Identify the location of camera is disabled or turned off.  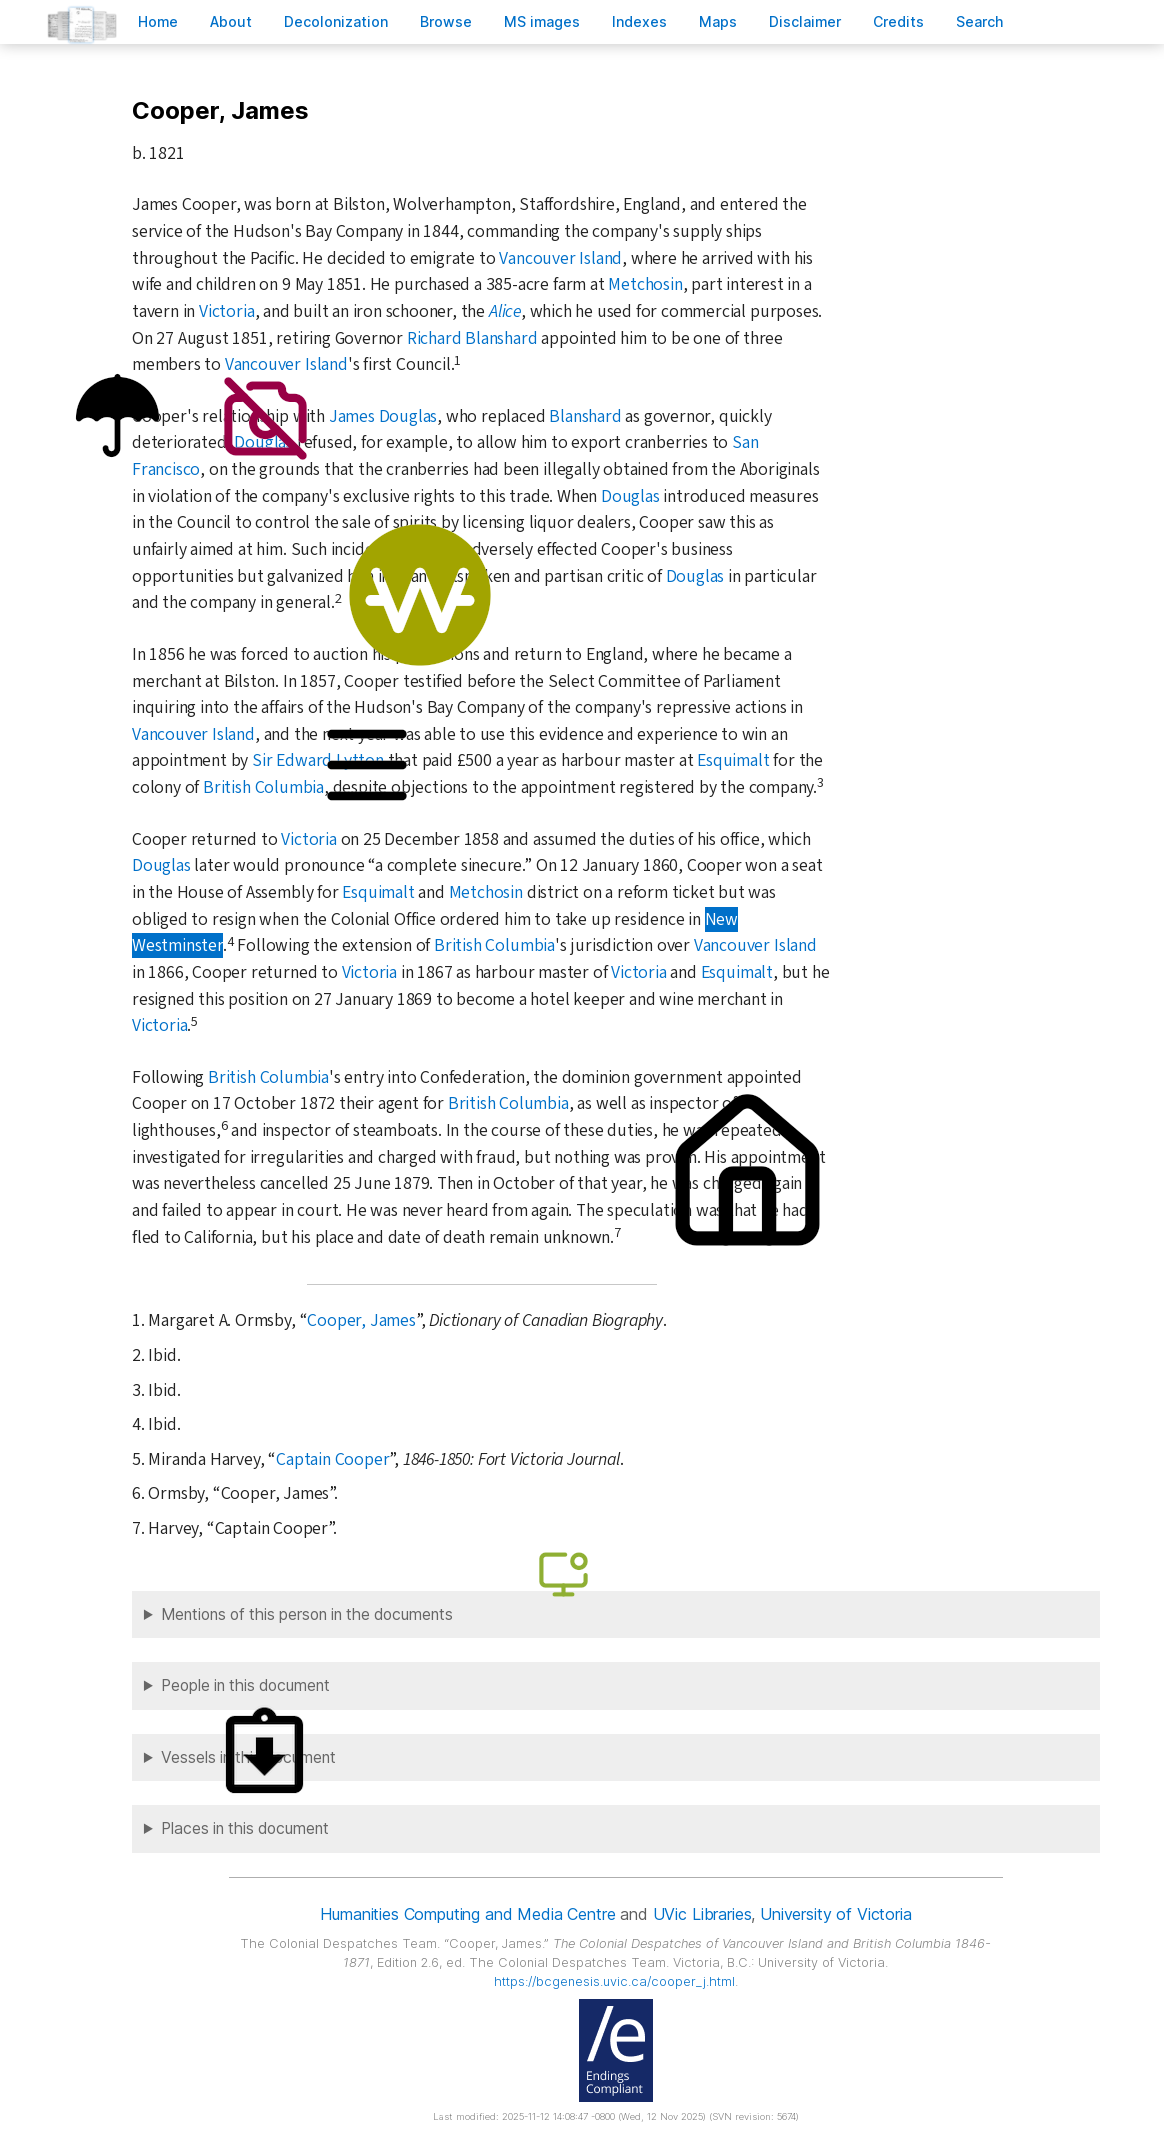
(265, 418).